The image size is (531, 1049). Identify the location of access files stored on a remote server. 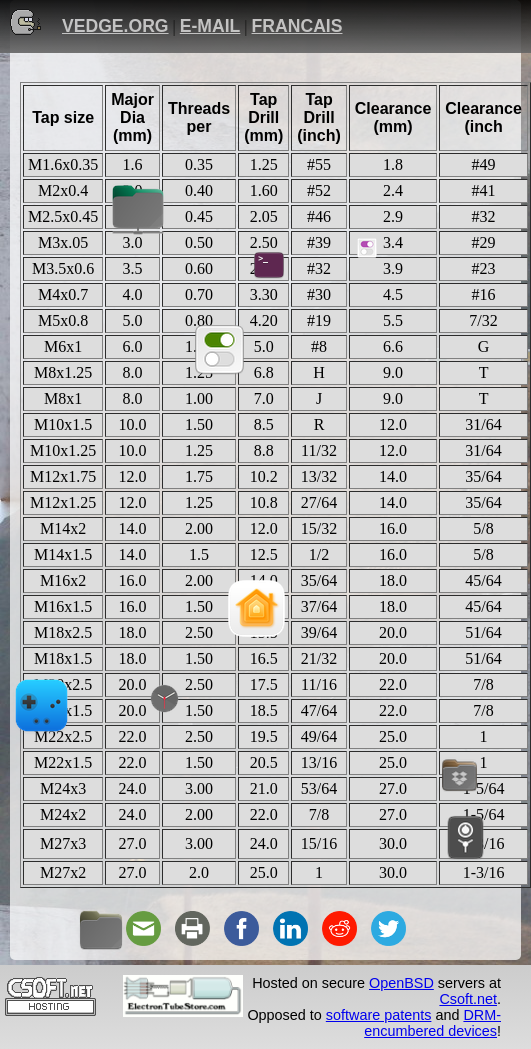
(138, 209).